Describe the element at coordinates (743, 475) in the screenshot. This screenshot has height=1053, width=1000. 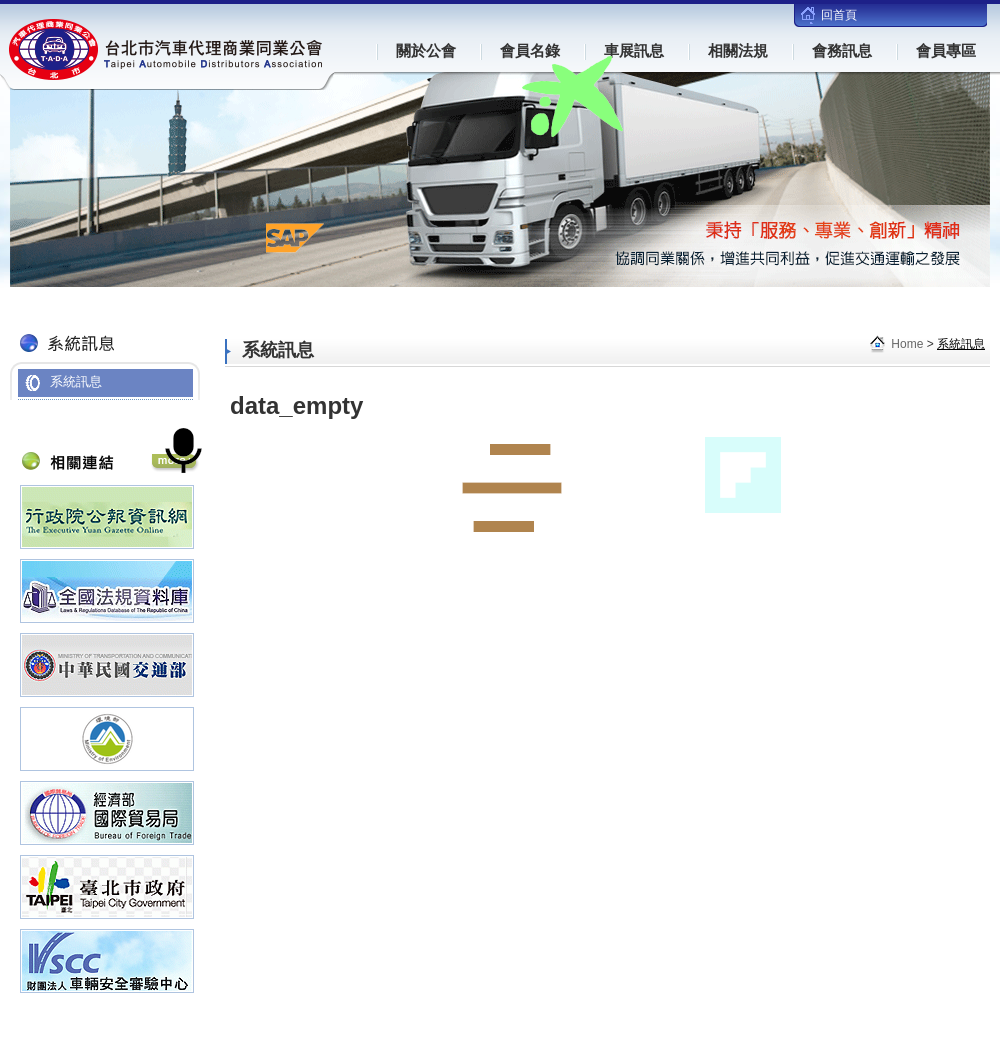
I see `open Flipboard app` at that location.